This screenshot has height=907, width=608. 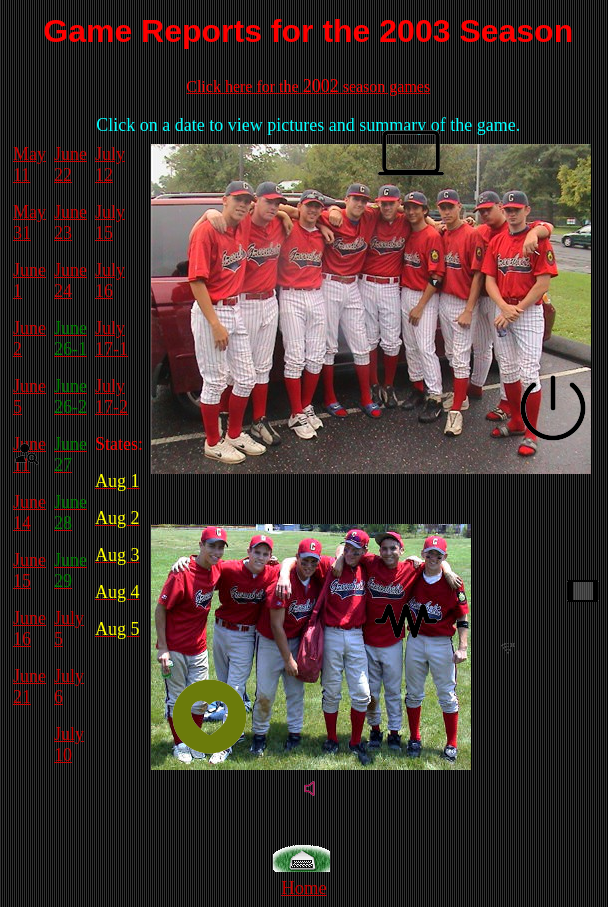 I want to click on mute audio or sound, so click(x=309, y=788).